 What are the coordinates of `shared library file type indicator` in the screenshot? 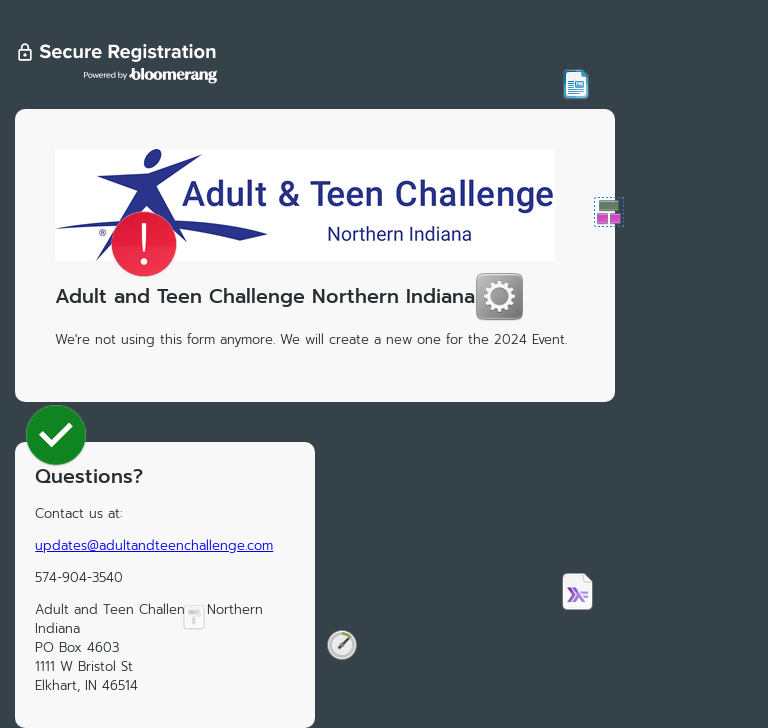 It's located at (499, 296).